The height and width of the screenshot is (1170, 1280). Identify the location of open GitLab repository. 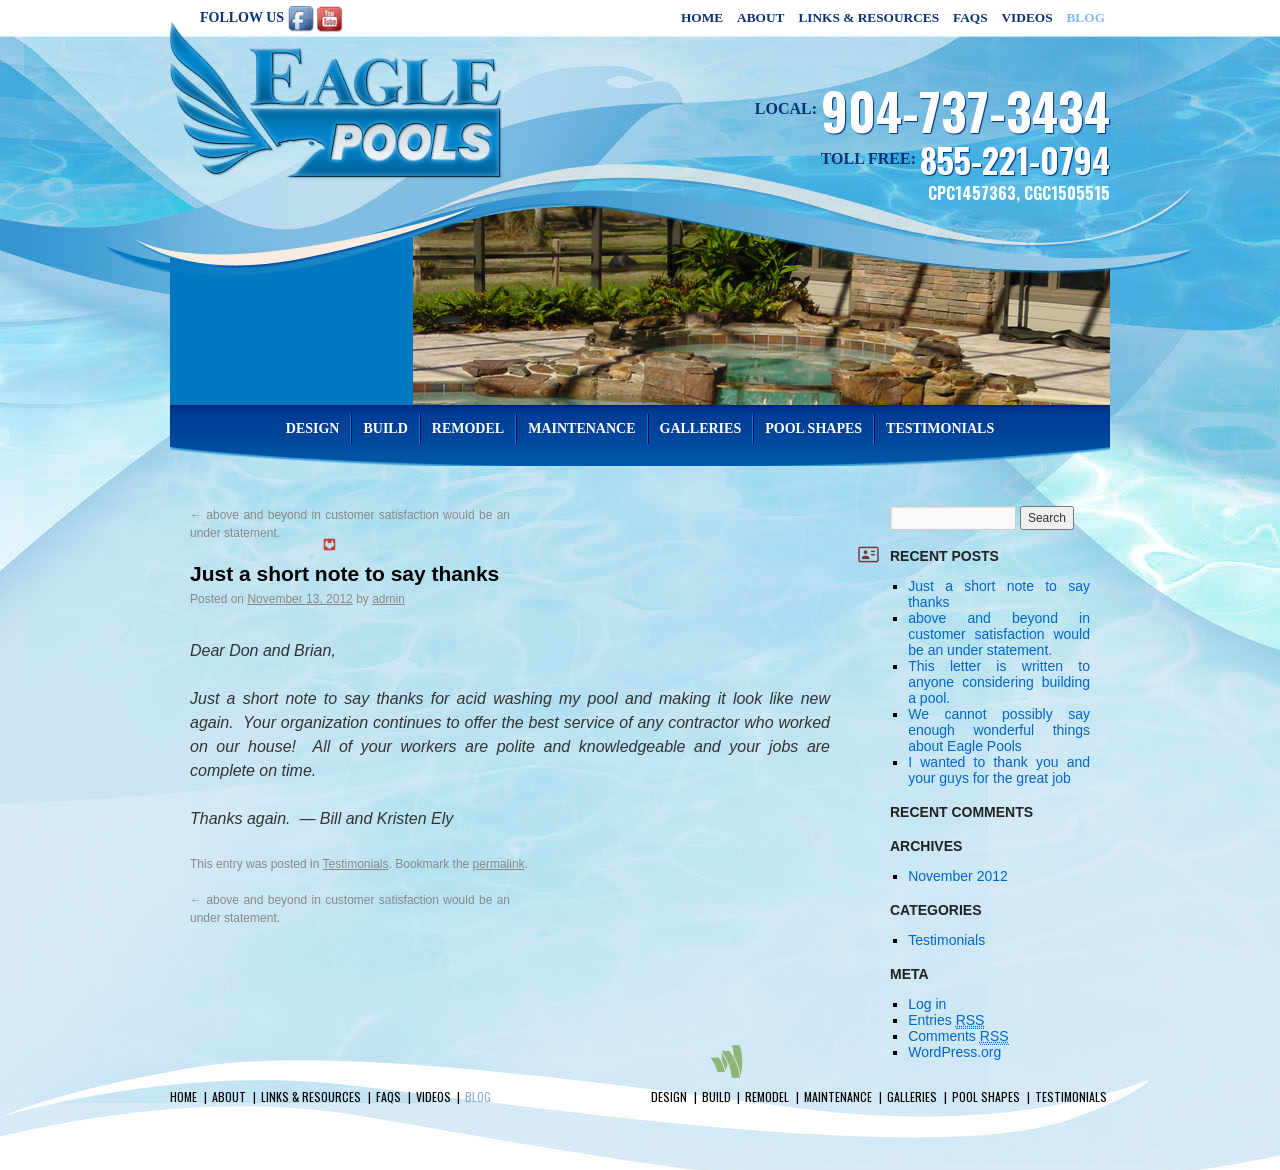
(329, 544).